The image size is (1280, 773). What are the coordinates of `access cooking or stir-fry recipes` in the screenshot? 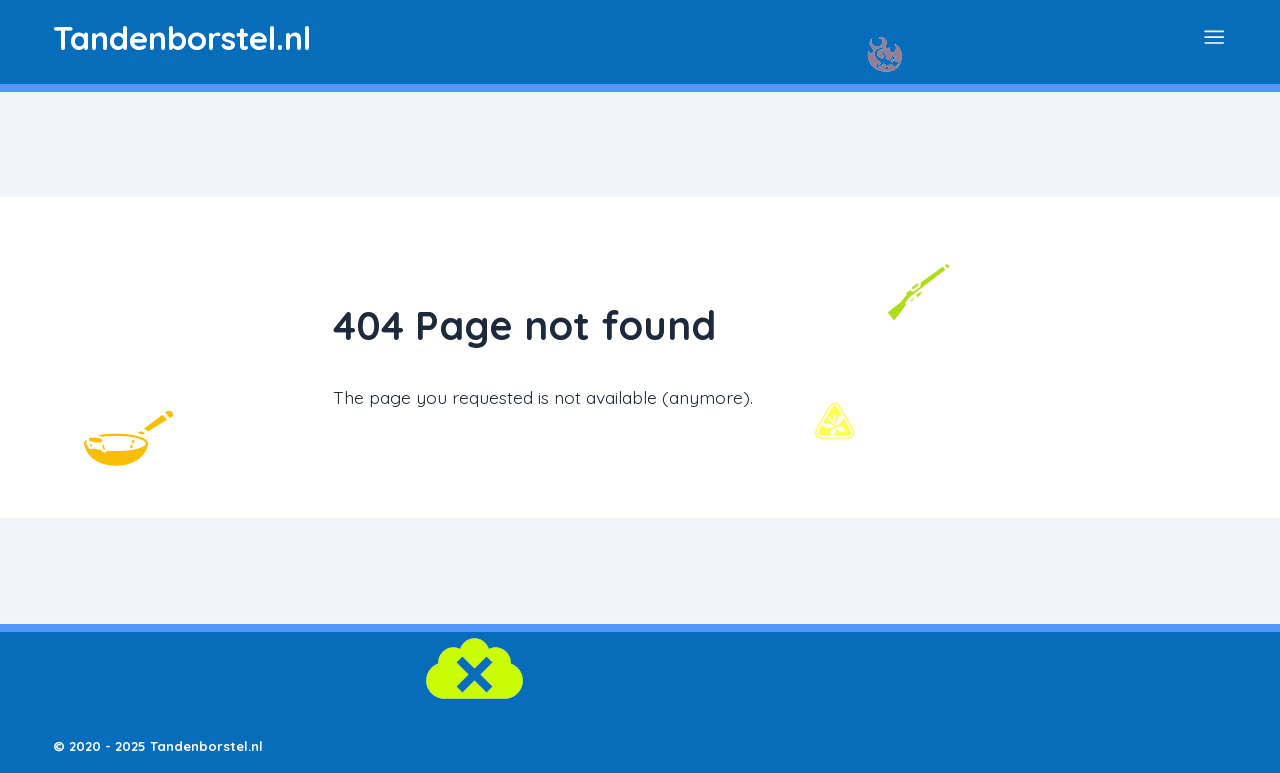 It's located at (128, 435).